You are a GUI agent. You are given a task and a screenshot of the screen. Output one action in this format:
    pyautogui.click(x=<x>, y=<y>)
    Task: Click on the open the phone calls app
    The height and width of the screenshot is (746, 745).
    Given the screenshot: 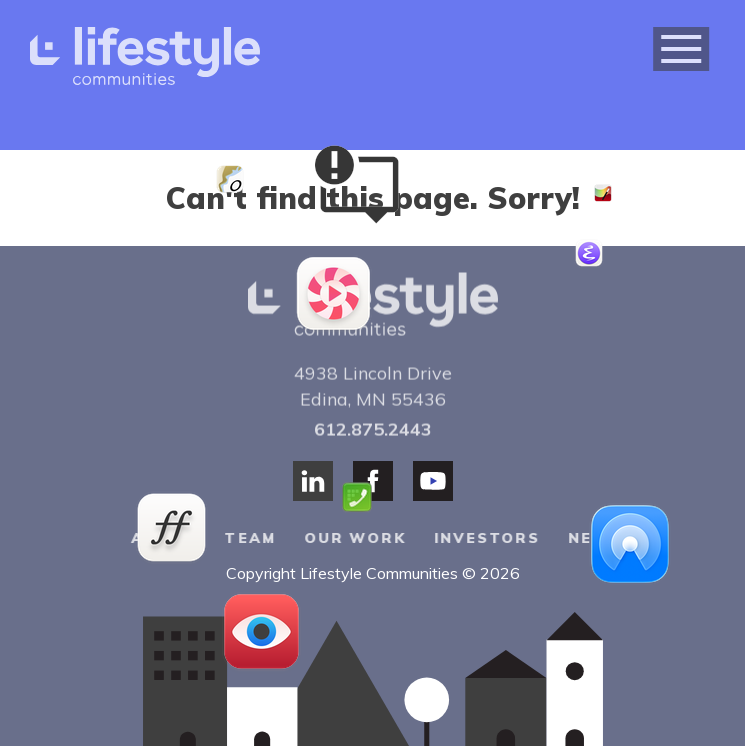 What is the action you would take?
    pyautogui.click(x=357, y=497)
    